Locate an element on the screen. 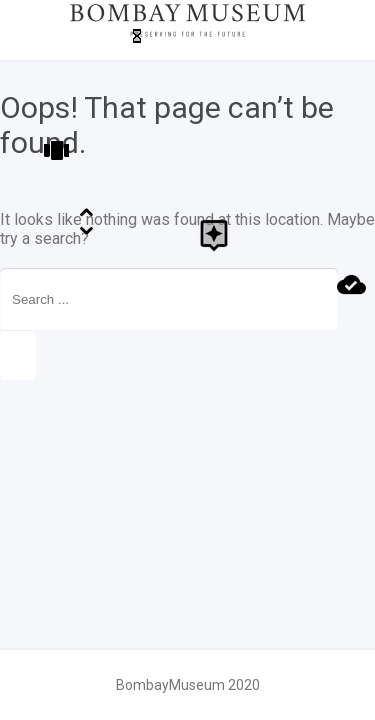 This screenshot has width=375, height=720. view content in carousel format is located at coordinates (57, 151).